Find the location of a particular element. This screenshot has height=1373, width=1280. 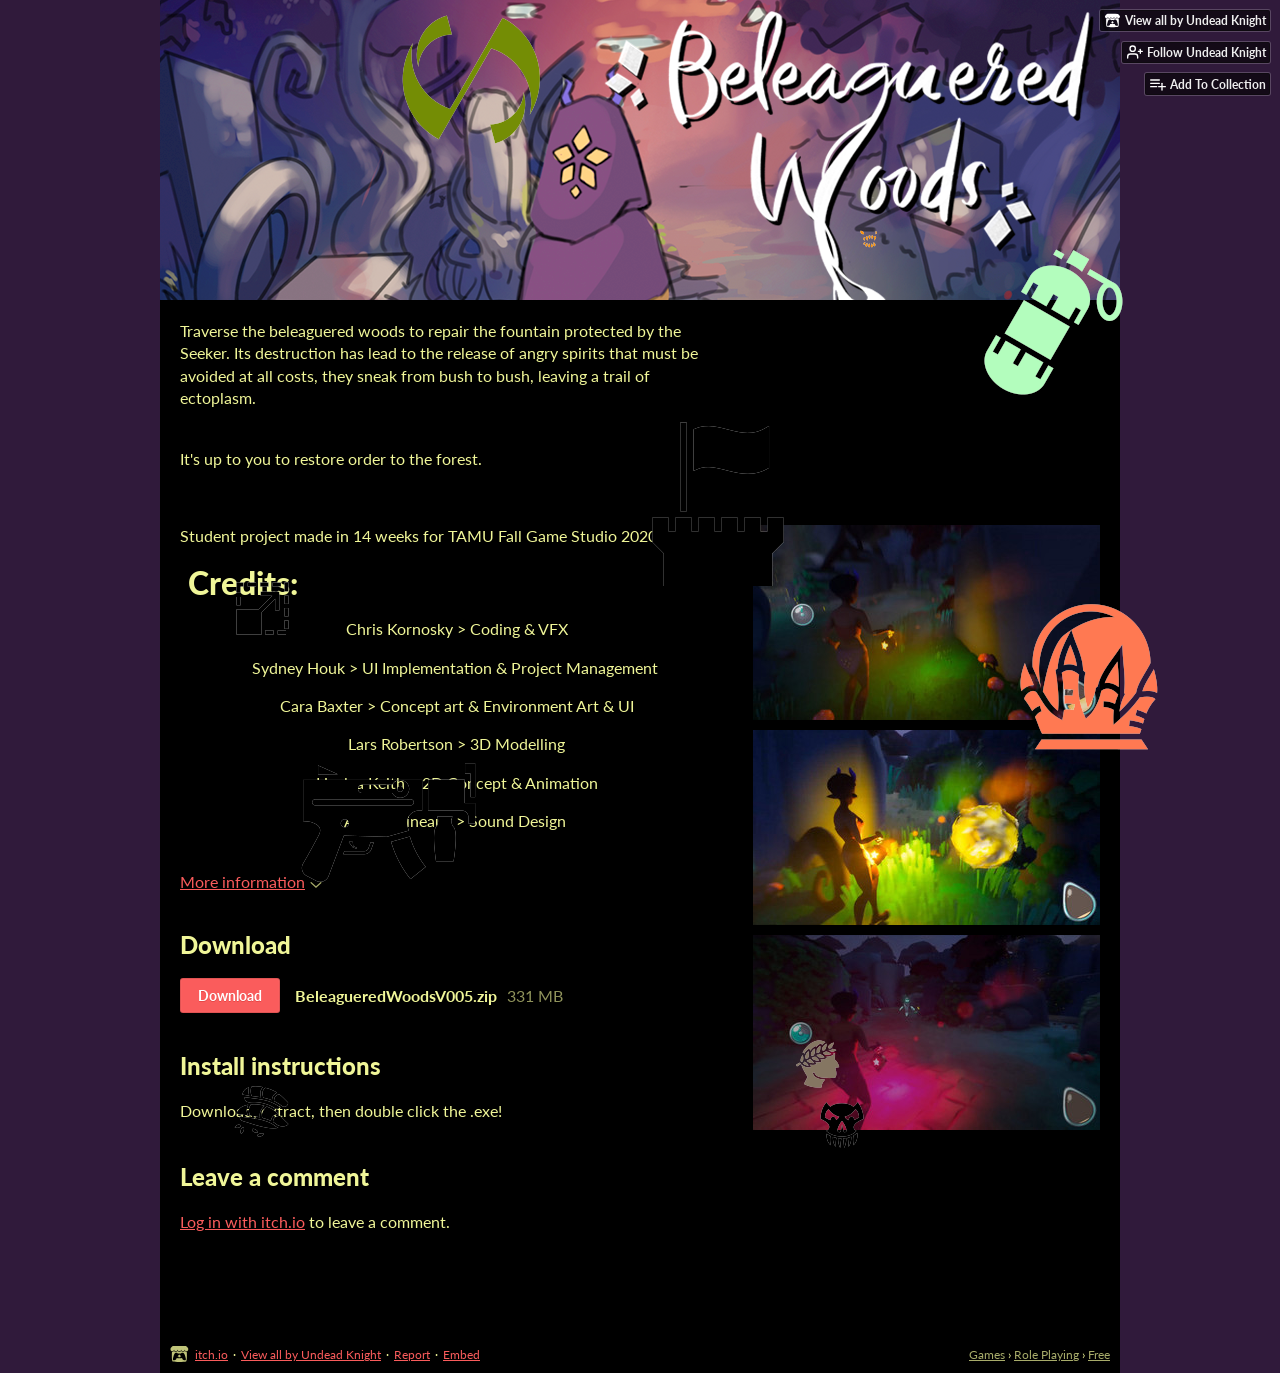

indicates a dangerous creature or enemy type is located at coordinates (868, 238).